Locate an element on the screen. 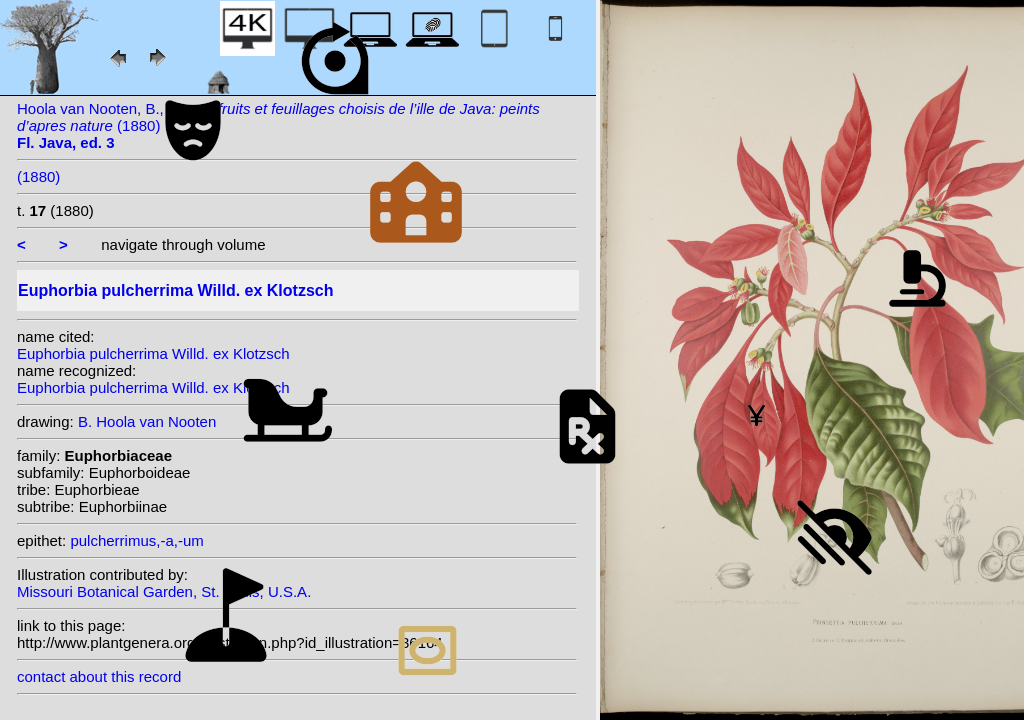  apply vignette effect to photo is located at coordinates (427, 650).